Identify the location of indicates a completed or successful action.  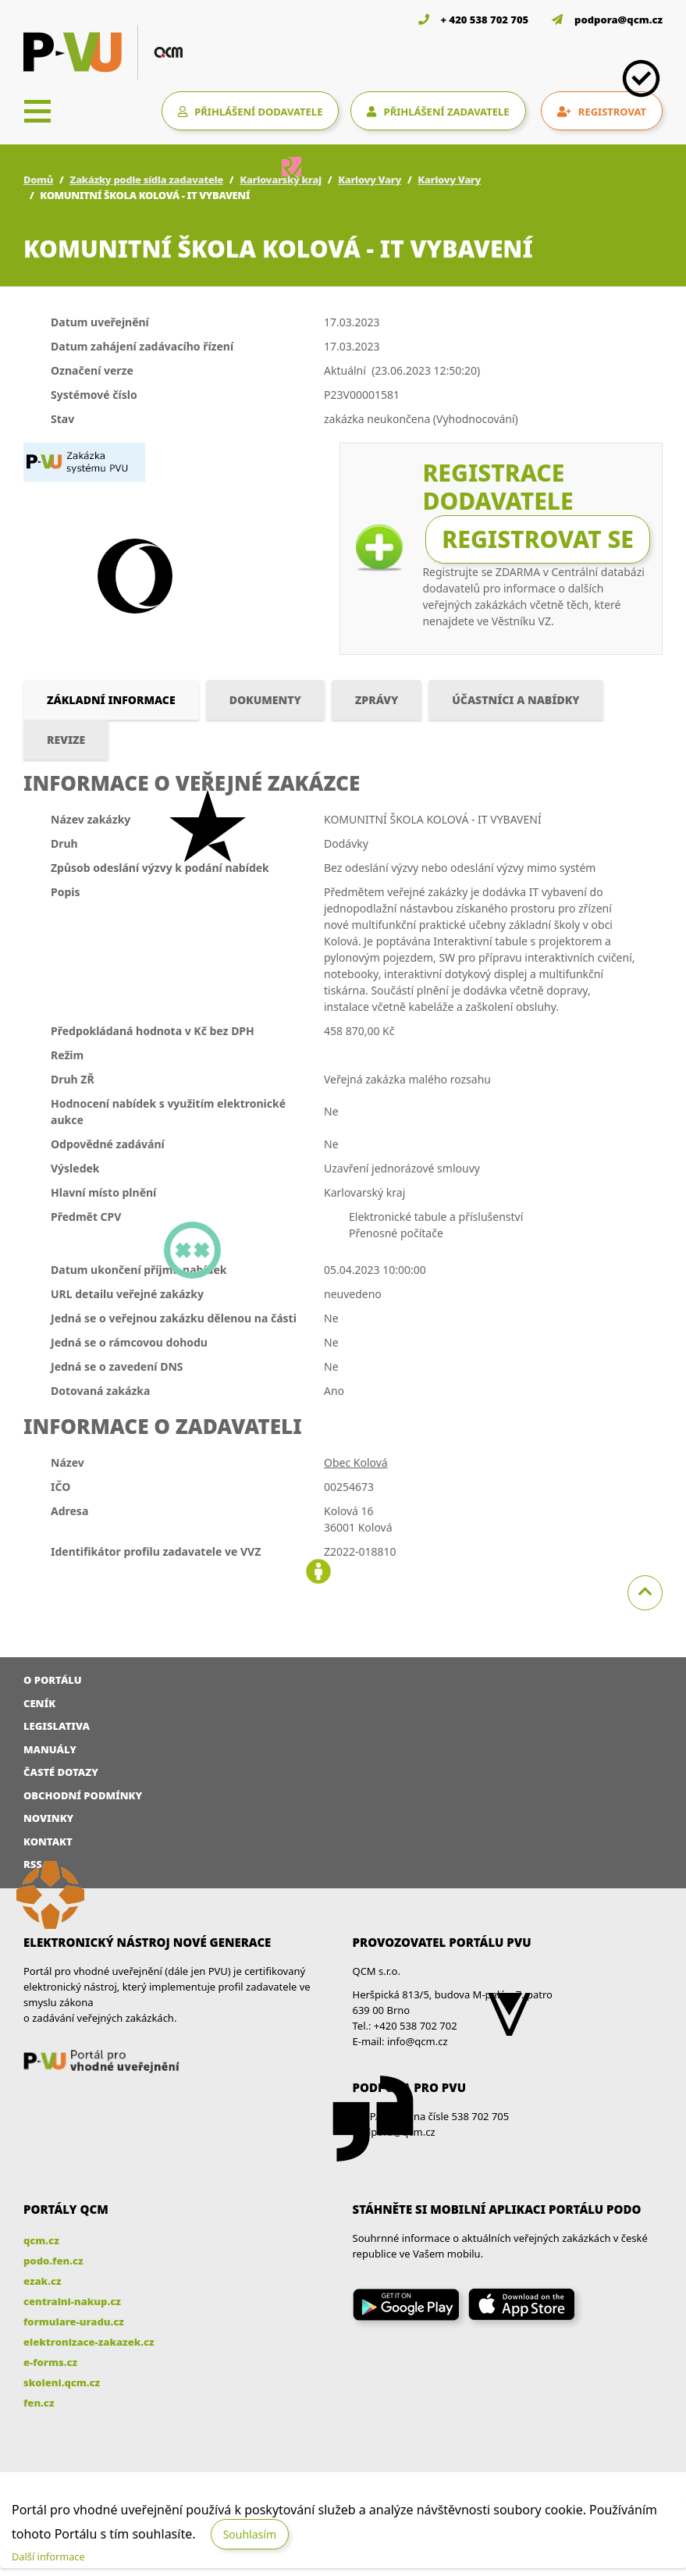
(641, 78).